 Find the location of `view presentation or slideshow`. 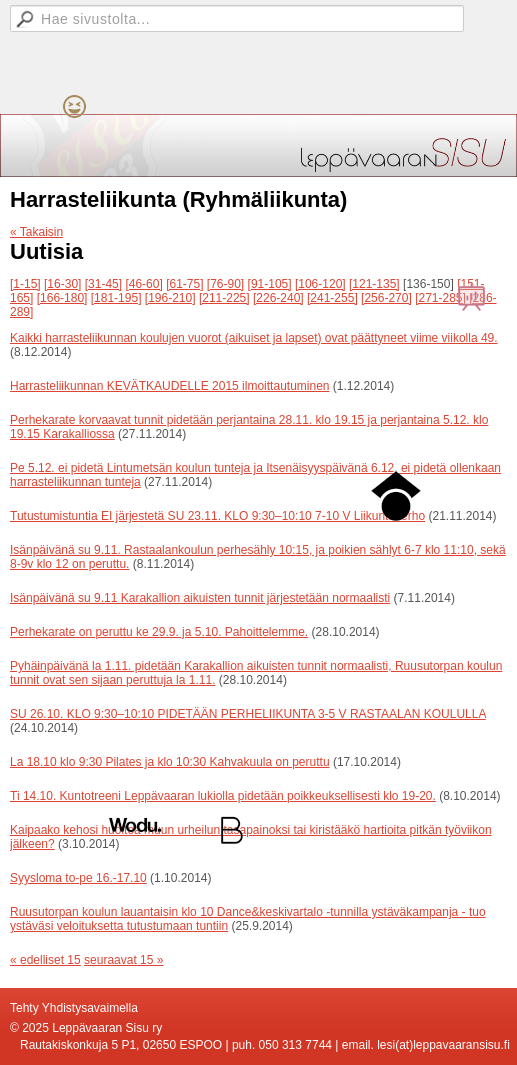

view presentation or slideshow is located at coordinates (471, 297).